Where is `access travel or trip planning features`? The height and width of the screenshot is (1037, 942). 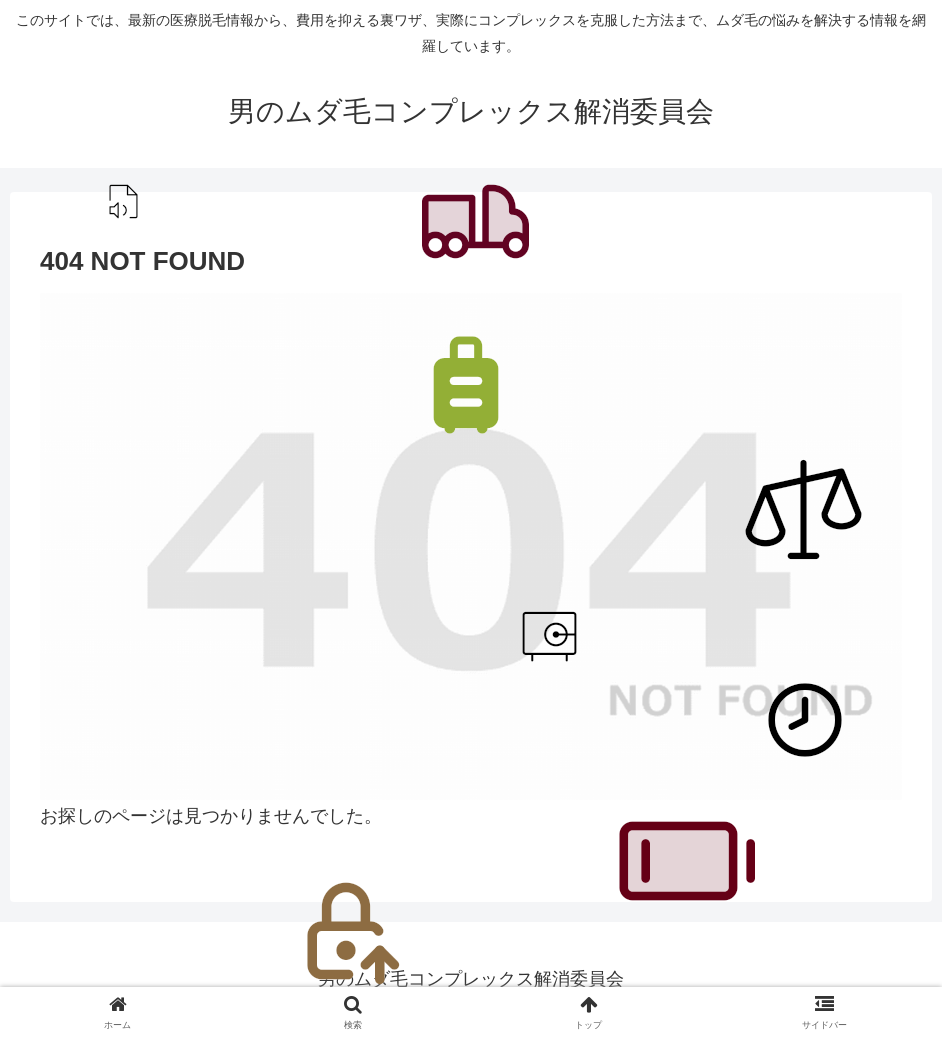
access travel or trip planning features is located at coordinates (466, 385).